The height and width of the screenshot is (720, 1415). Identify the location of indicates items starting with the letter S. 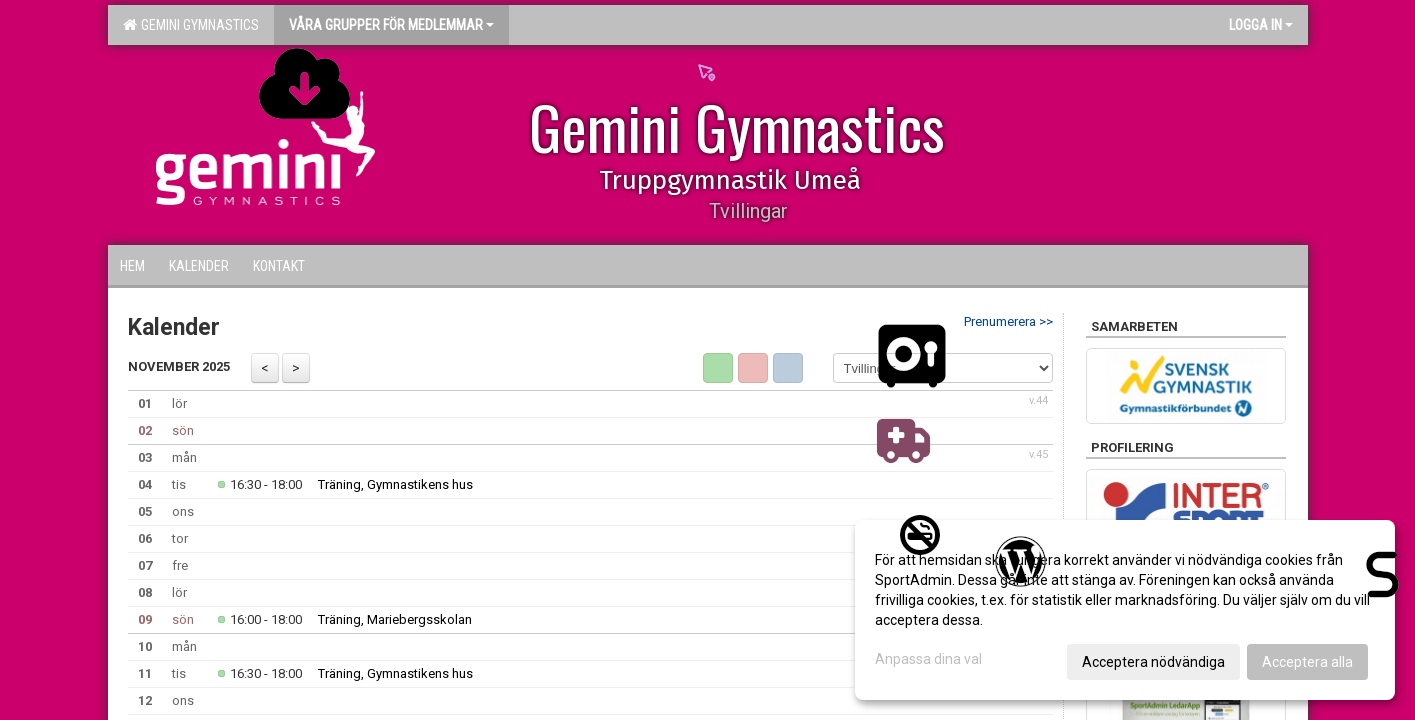
(1382, 574).